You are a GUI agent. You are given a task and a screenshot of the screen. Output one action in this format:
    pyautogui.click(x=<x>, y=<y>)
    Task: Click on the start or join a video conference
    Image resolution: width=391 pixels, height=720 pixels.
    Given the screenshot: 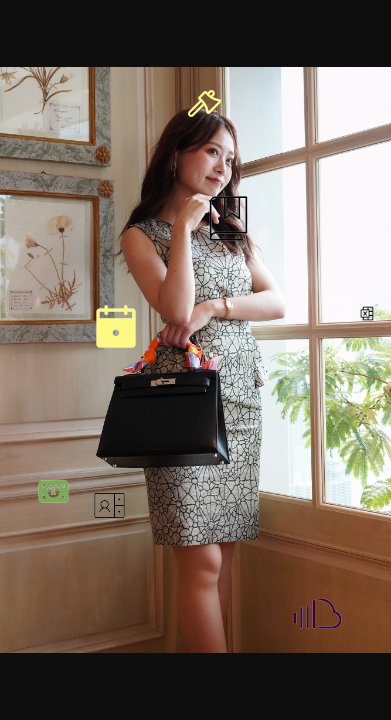 What is the action you would take?
    pyautogui.click(x=109, y=505)
    